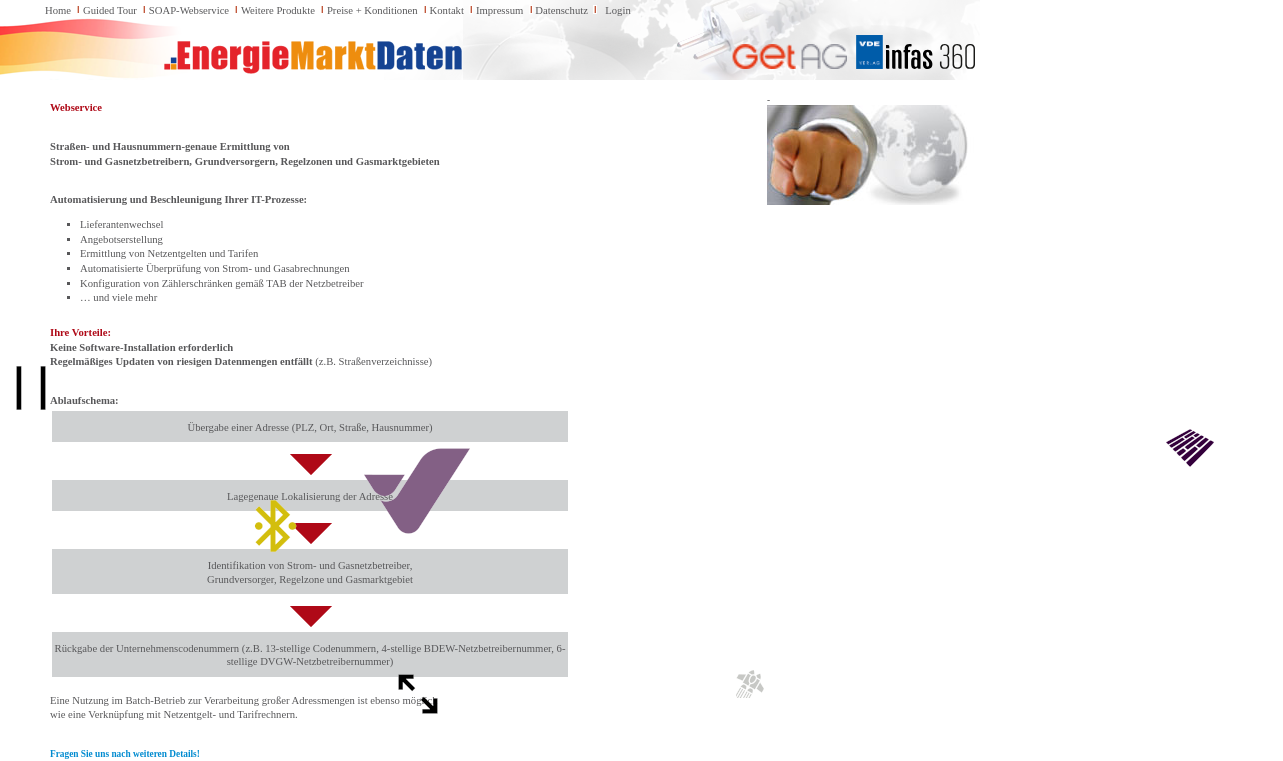  I want to click on voip.ms logo, so click(417, 491).